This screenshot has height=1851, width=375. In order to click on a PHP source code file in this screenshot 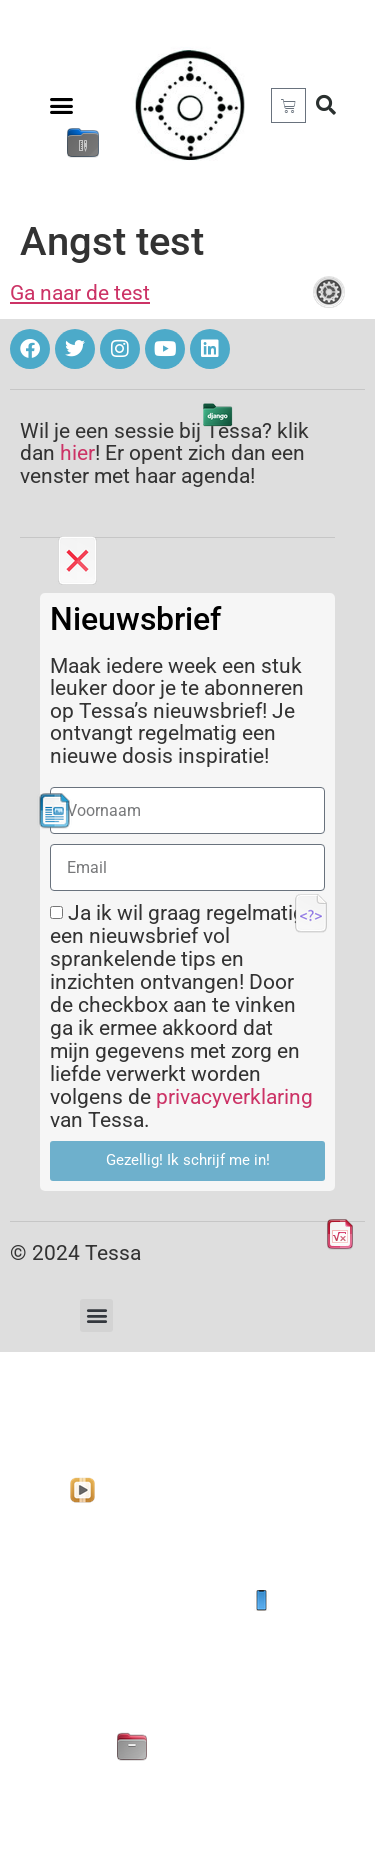, I will do `click(311, 913)`.